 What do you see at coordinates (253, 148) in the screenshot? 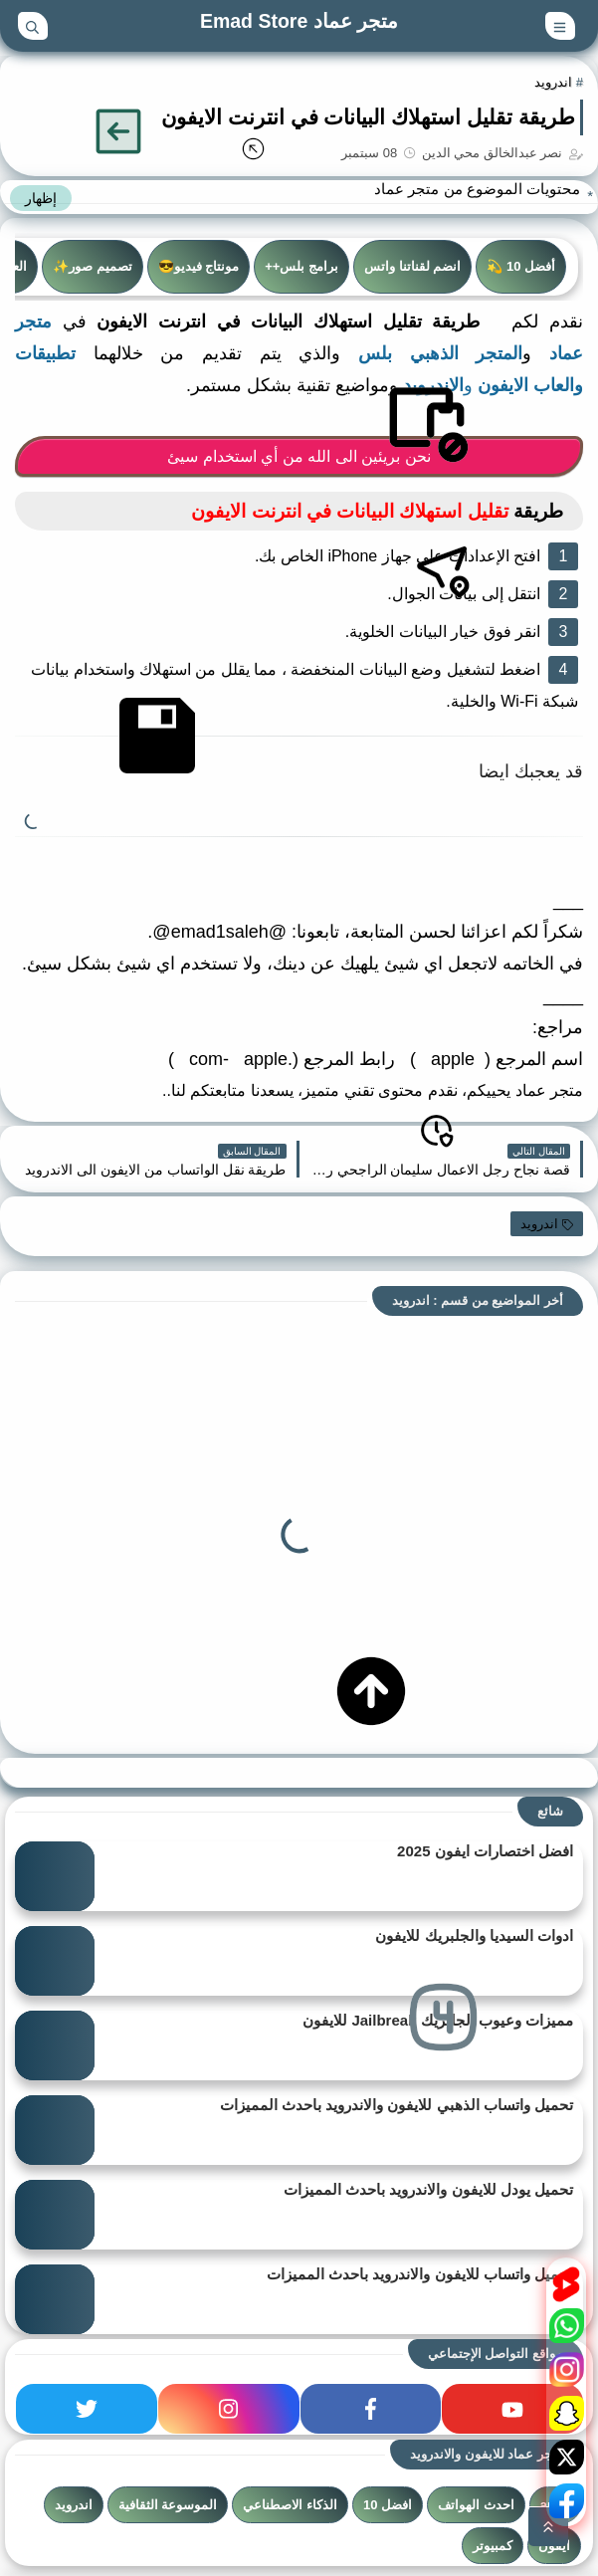
I see `navigate back to previous screen` at bounding box center [253, 148].